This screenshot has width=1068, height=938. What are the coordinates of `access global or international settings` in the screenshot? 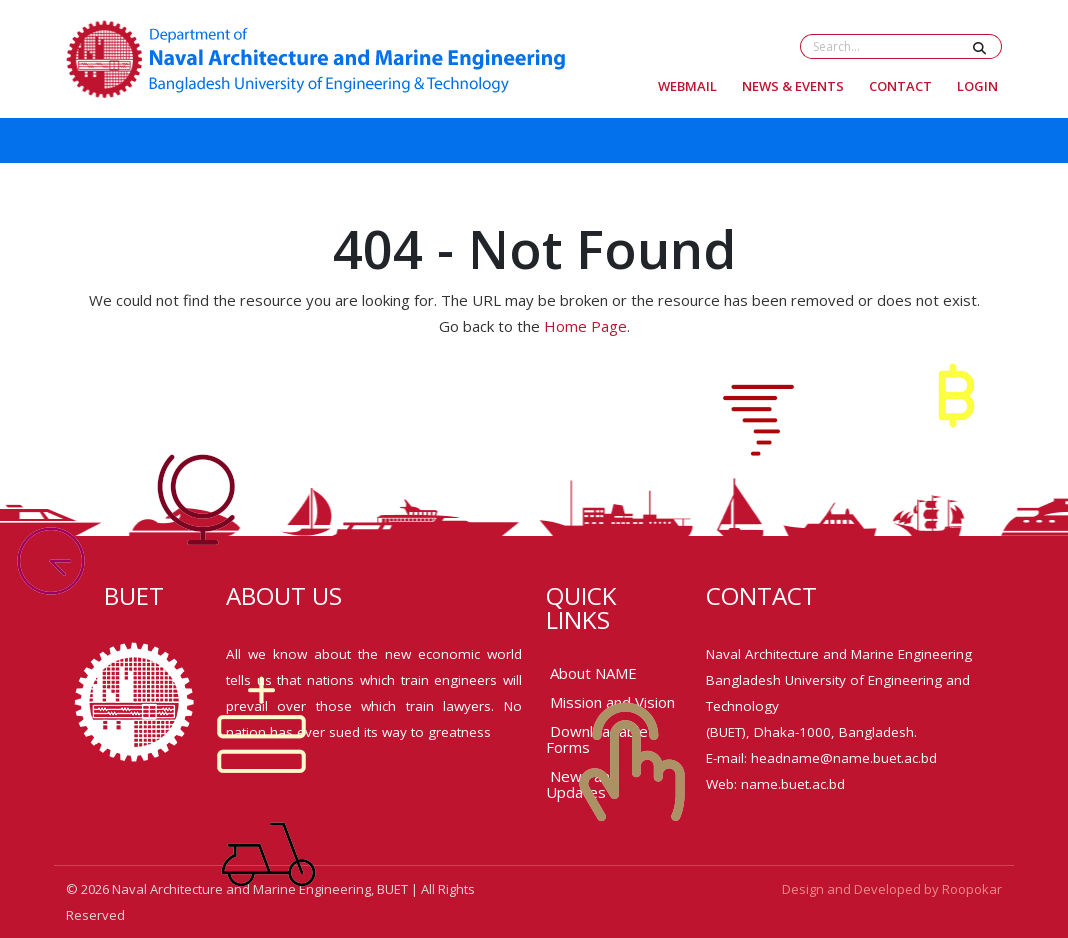 It's located at (199, 496).